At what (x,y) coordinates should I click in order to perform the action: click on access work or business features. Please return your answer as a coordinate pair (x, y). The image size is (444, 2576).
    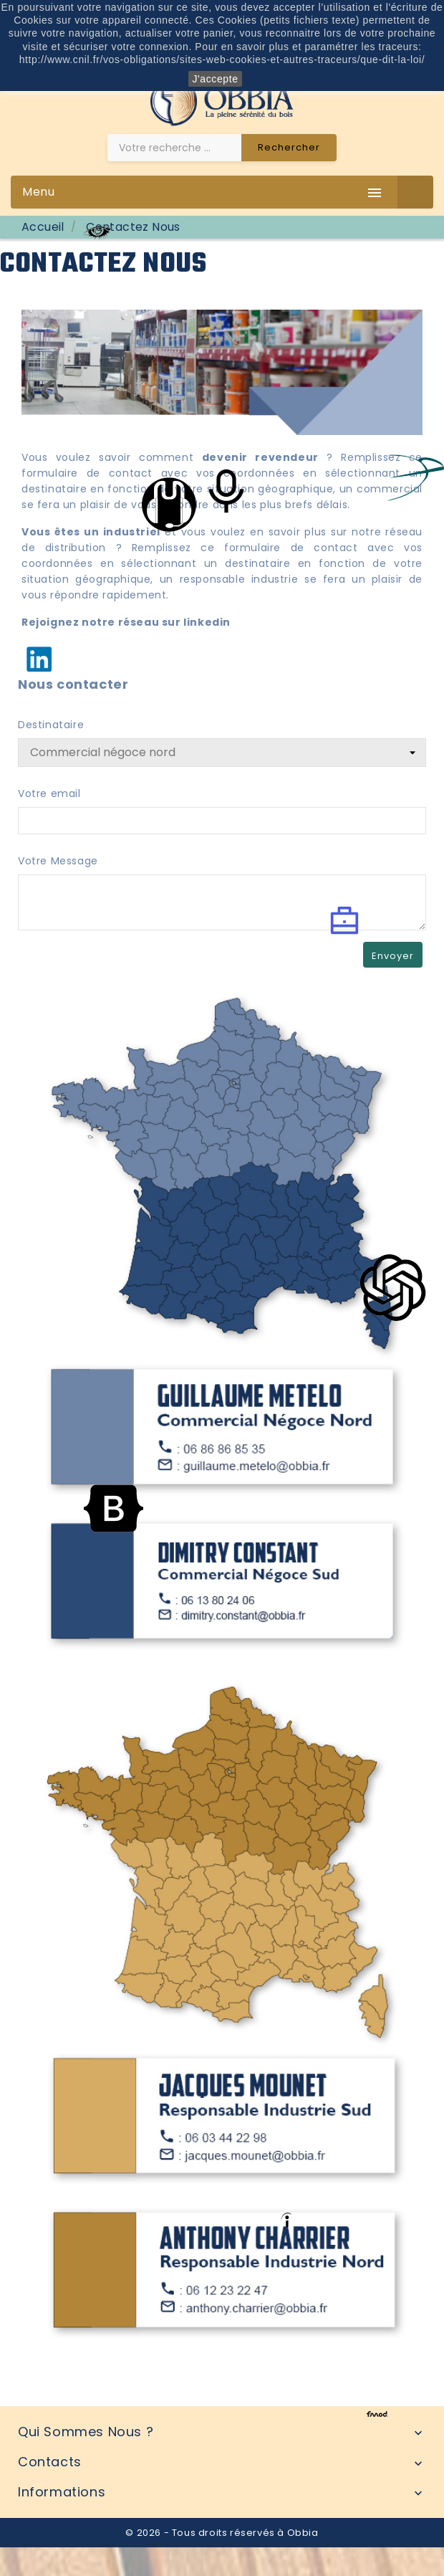
    Looking at the image, I should click on (344, 922).